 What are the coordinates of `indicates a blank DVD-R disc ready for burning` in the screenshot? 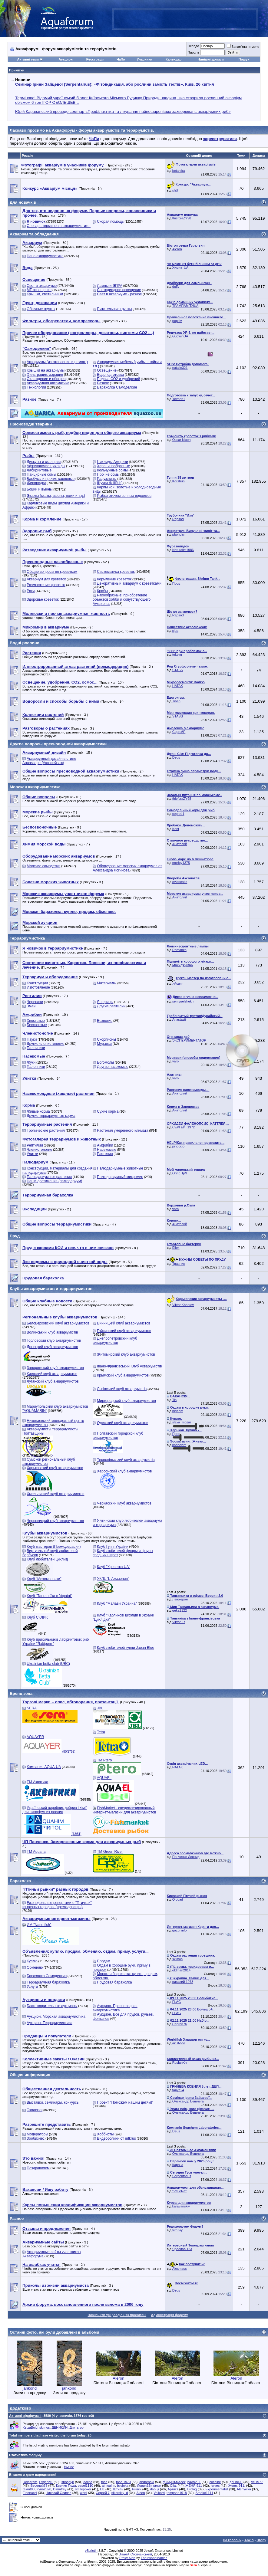 It's located at (242, 1051).